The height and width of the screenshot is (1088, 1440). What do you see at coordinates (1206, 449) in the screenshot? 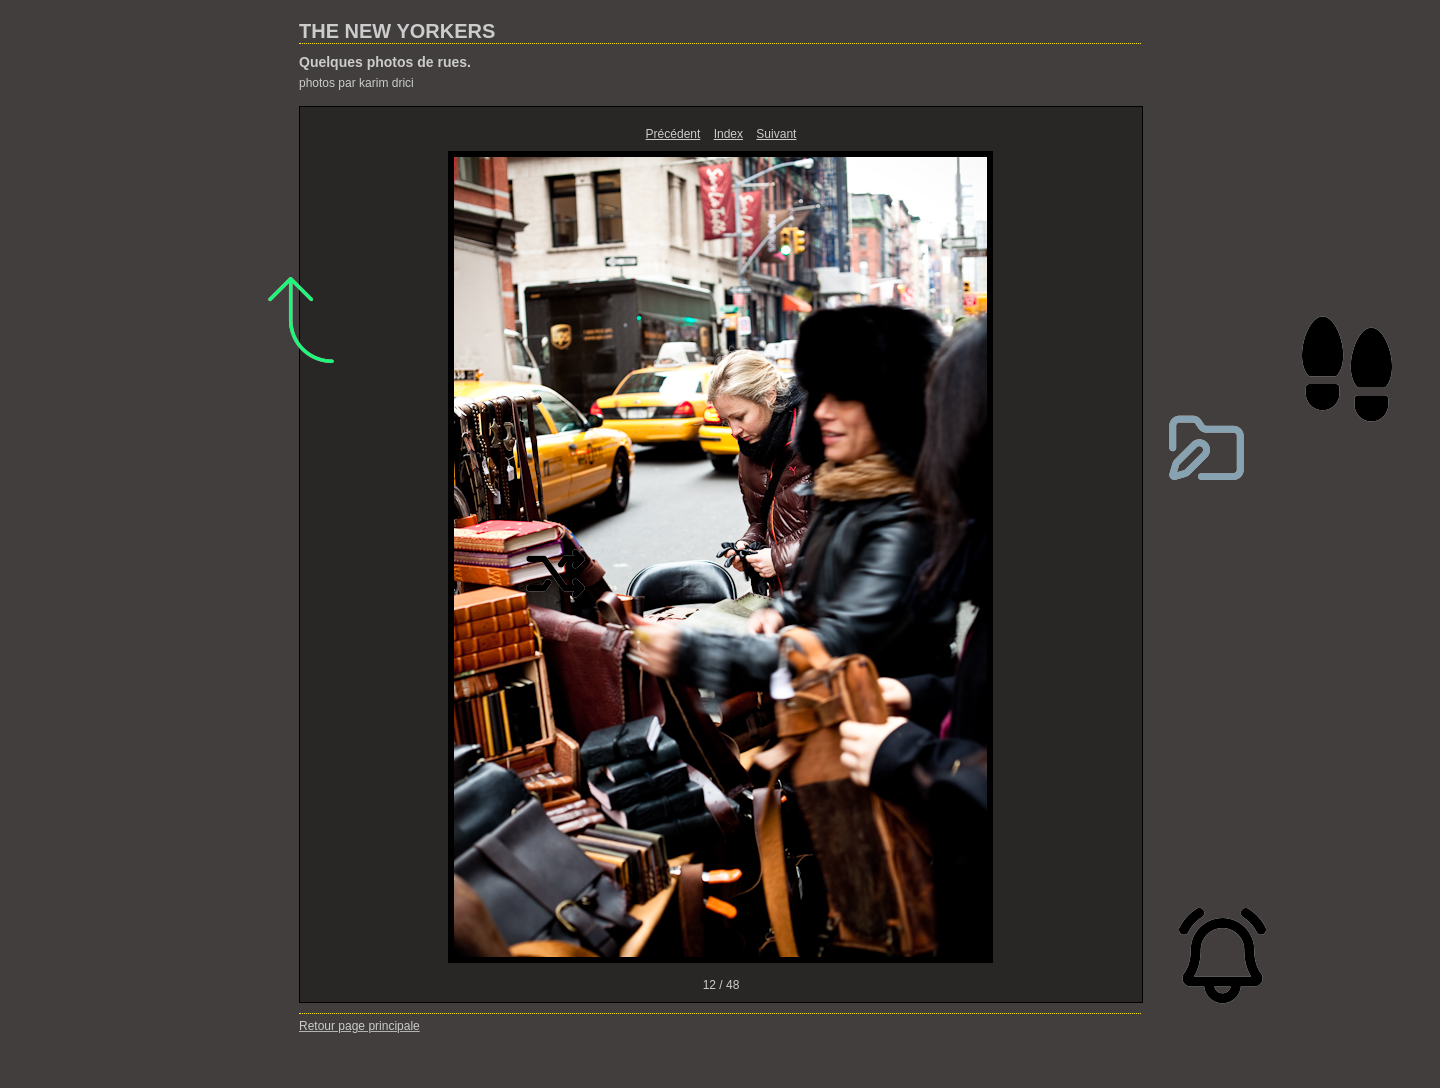
I see `rename or edit a folder` at bounding box center [1206, 449].